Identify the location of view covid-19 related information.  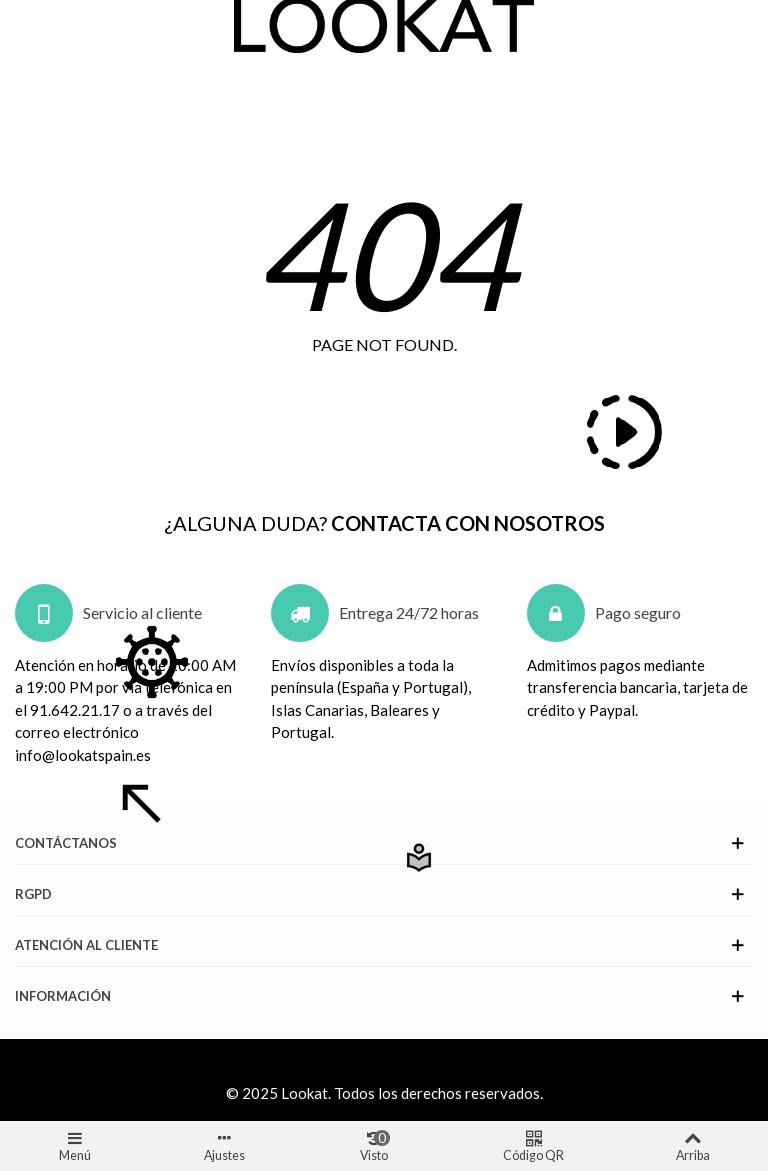
(152, 662).